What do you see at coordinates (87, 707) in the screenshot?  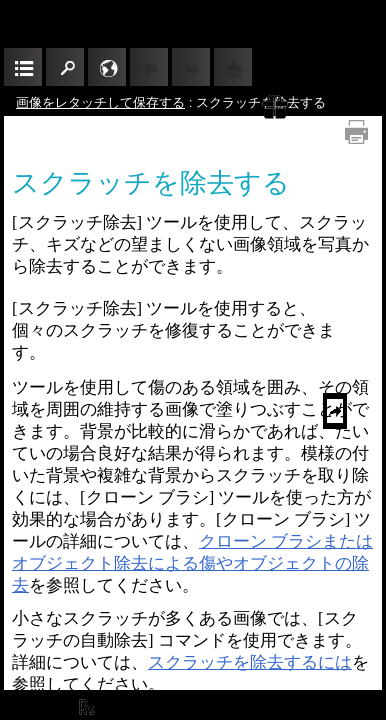 I see `indicates price or payment amount in Indian rupees` at bounding box center [87, 707].